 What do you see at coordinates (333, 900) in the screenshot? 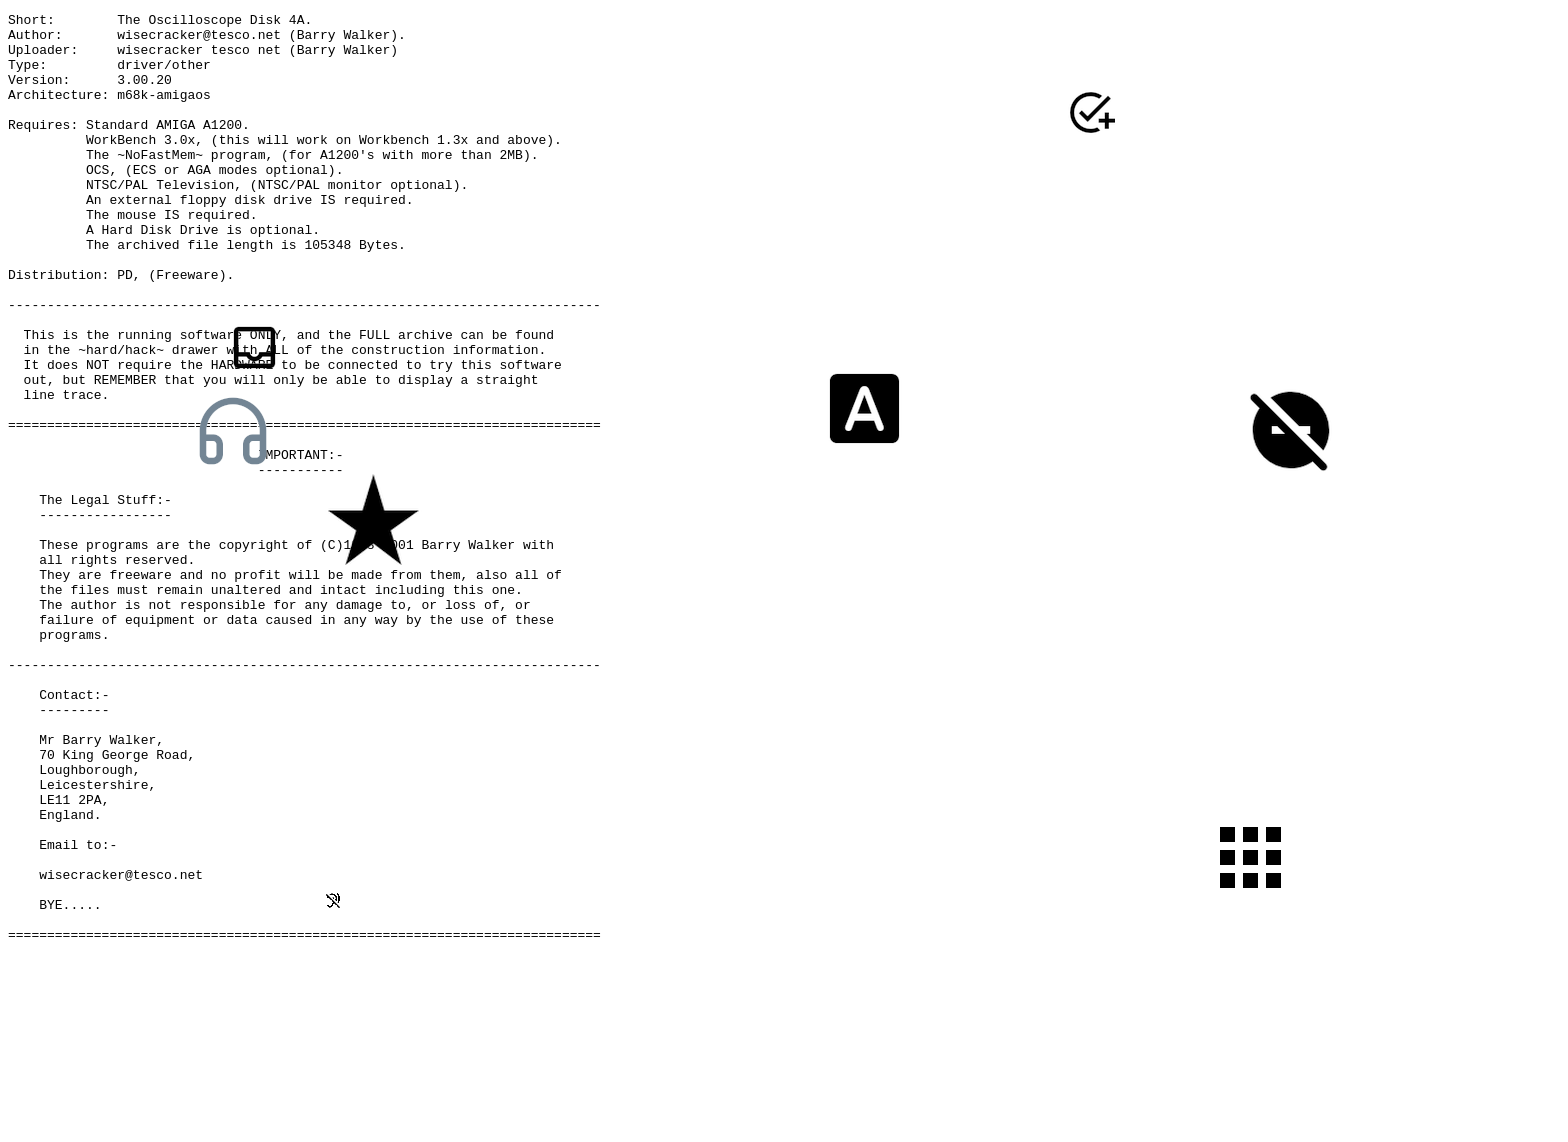
I see `indicates hearing assistance is disabled` at bounding box center [333, 900].